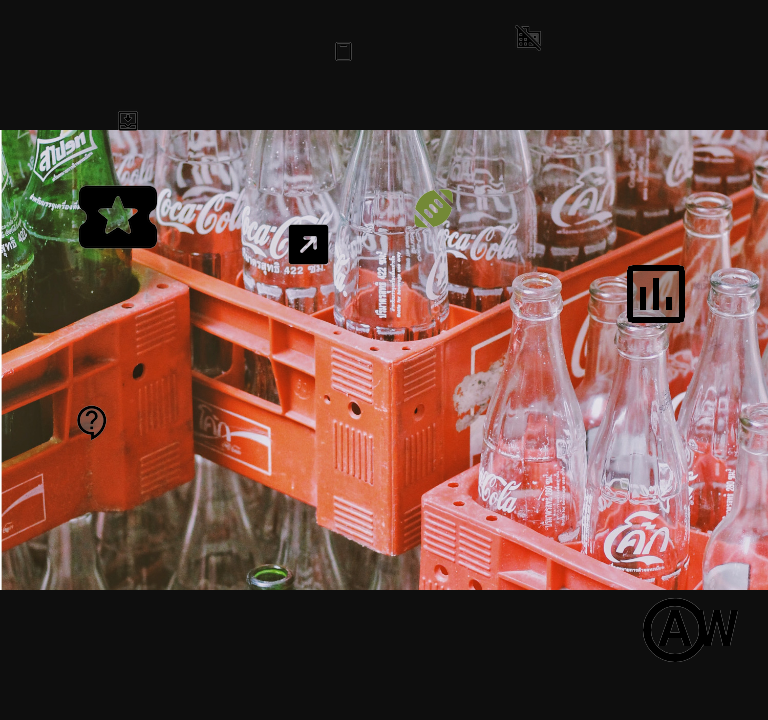 This screenshot has width=768, height=720. What do you see at coordinates (433, 208) in the screenshot?
I see `access football or american sports content` at bounding box center [433, 208].